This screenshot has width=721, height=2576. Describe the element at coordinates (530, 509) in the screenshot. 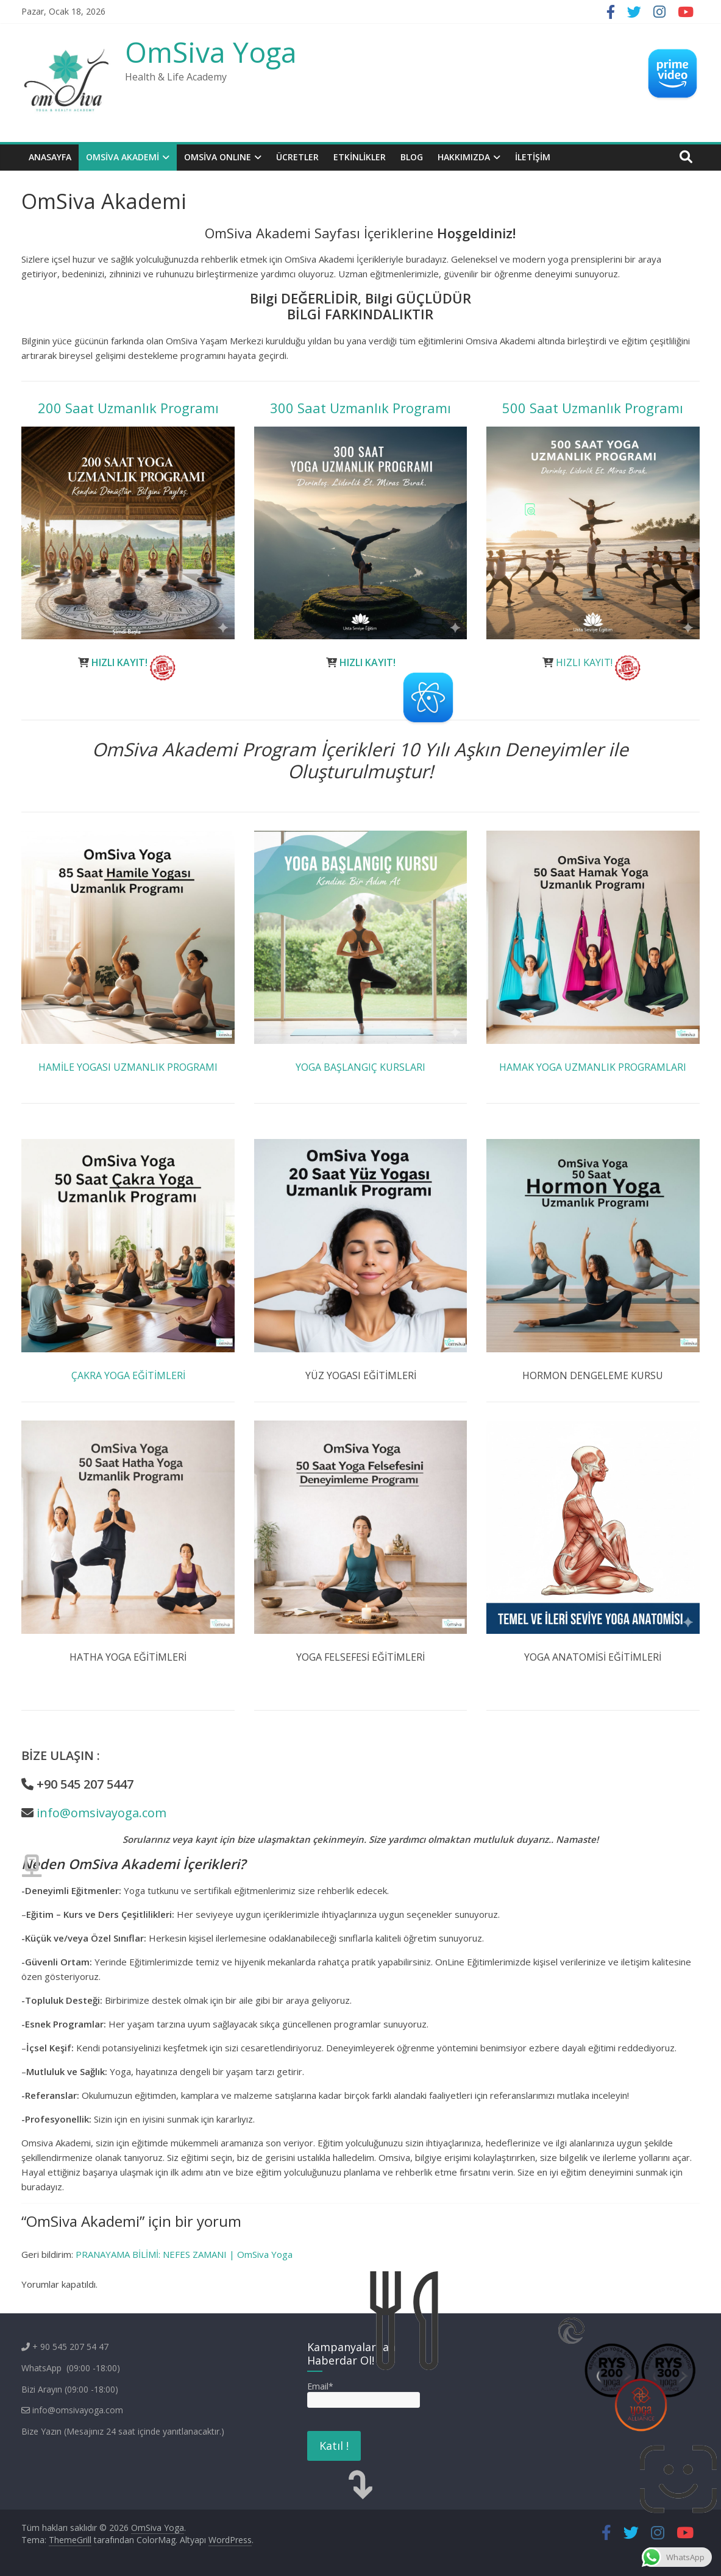

I see `open document viewer app` at that location.